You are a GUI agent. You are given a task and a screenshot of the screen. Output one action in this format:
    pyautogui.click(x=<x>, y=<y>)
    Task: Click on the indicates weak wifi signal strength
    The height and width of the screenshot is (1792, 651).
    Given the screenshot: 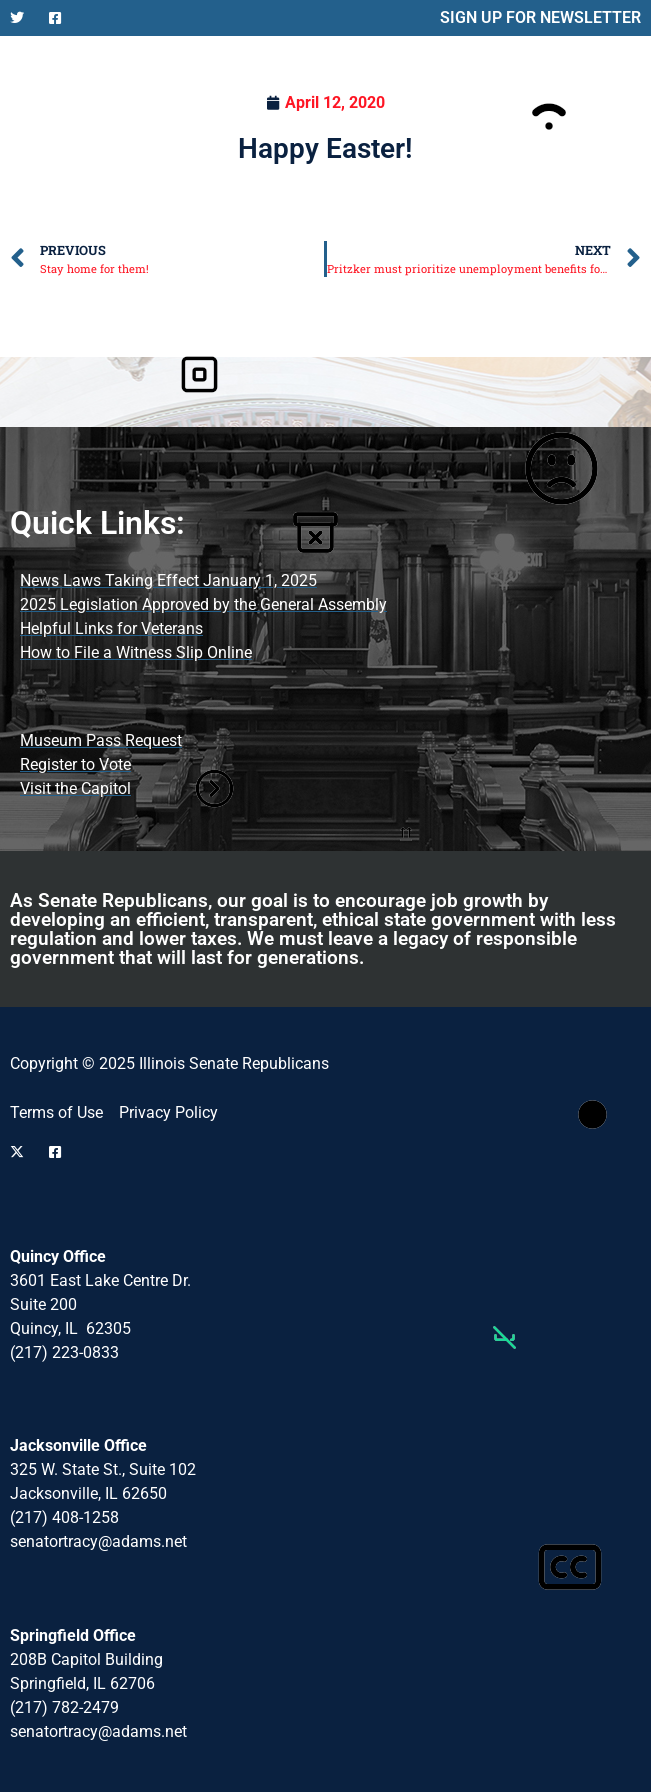 What is the action you would take?
    pyautogui.click(x=549, y=96)
    